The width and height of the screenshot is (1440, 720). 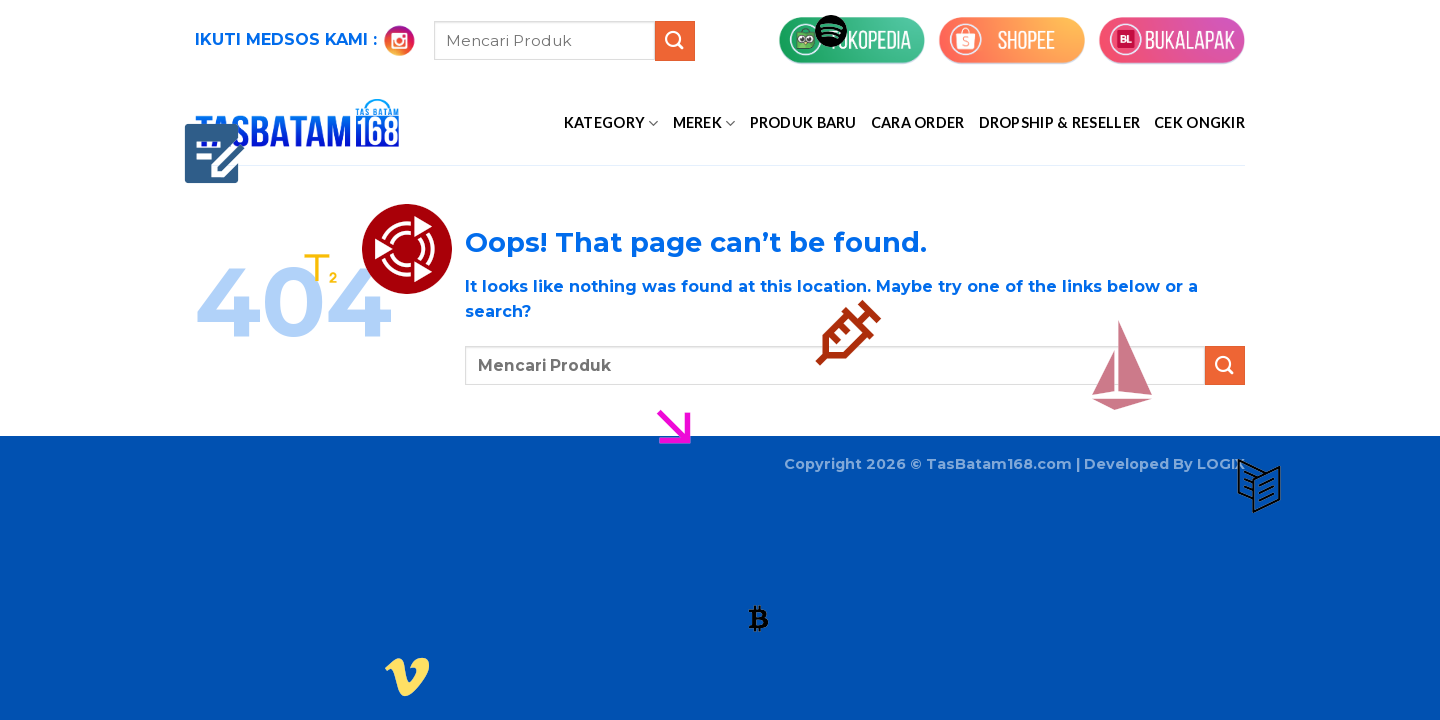 What do you see at coordinates (1259, 486) in the screenshot?
I see `open carrd website builder` at bounding box center [1259, 486].